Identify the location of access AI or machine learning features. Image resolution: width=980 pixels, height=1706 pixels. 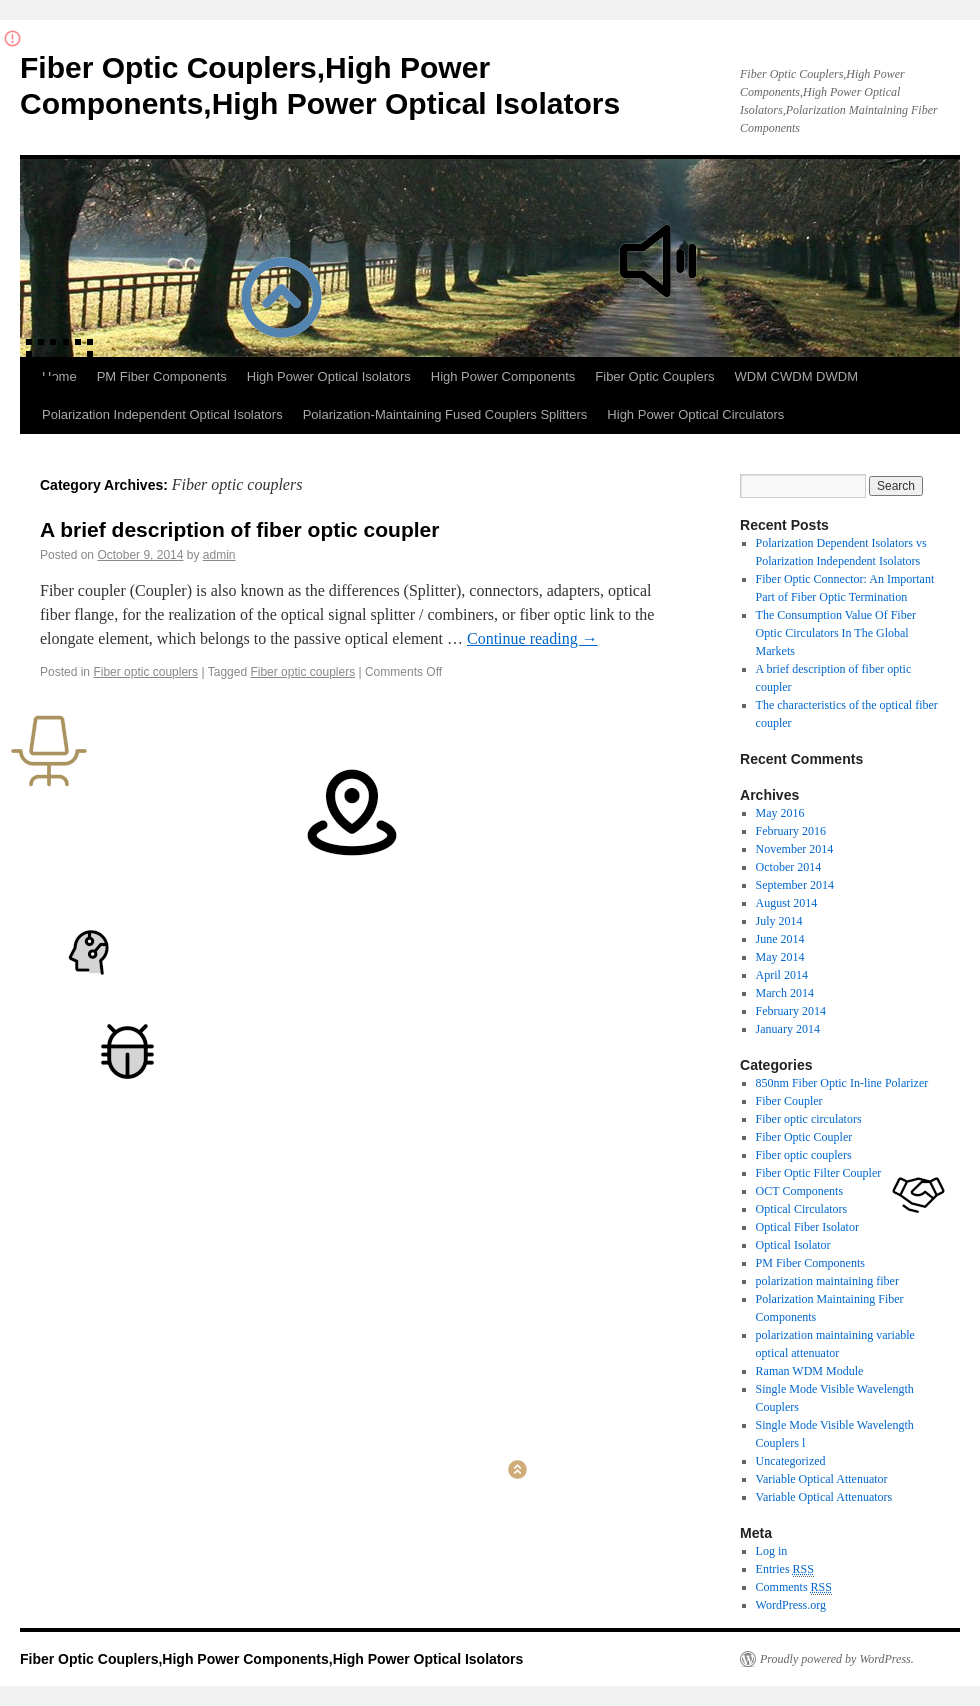
(89, 952).